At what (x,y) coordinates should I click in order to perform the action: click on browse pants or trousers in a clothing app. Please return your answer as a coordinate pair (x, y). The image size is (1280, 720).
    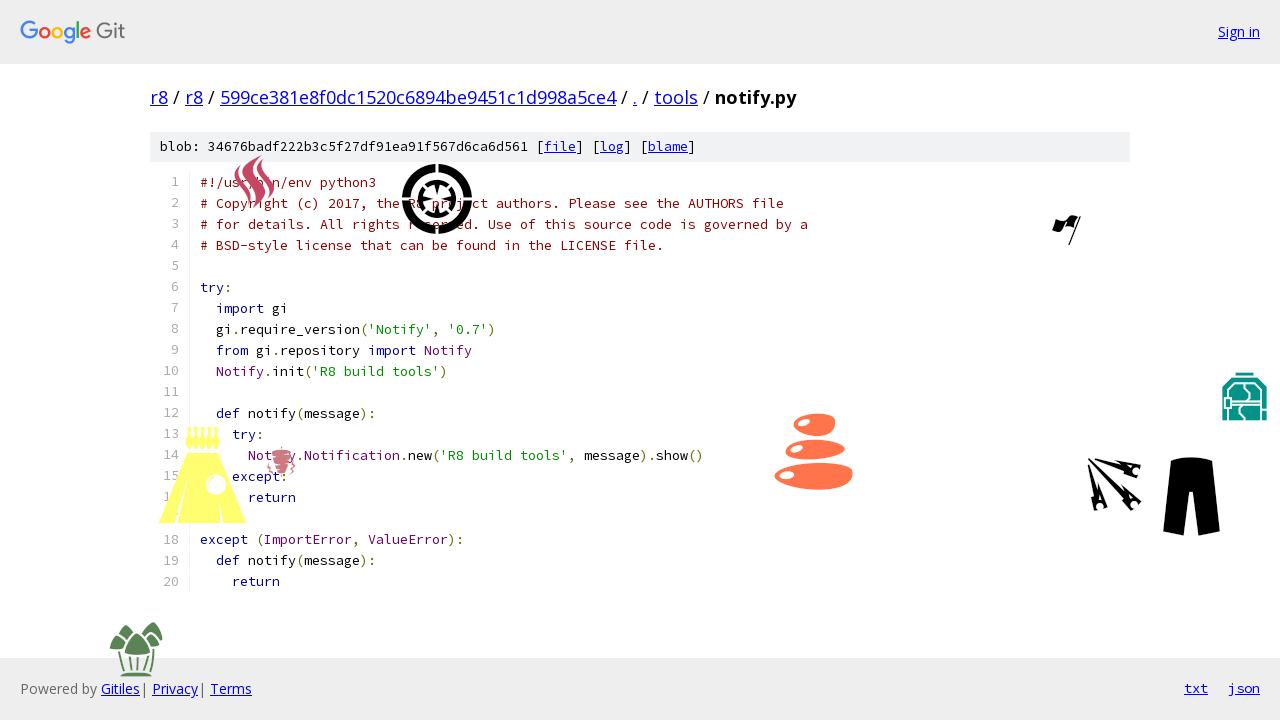
    Looking at the image, I should click on (1191, 496).